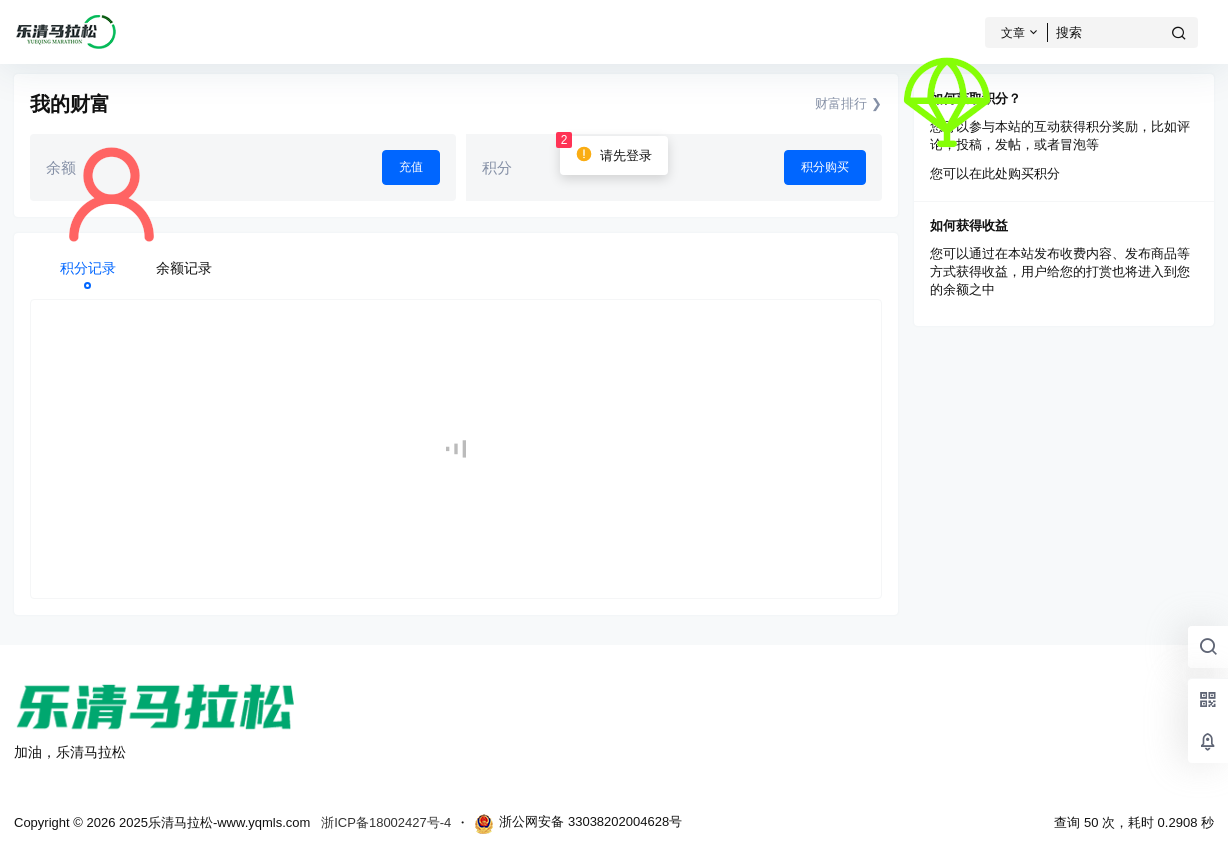 The height and width of the screenshot is (853, 1228). What do you see at coordinates (111, 194) in the screenshot?
I see `view your profile` at bounding box center [111, 194].